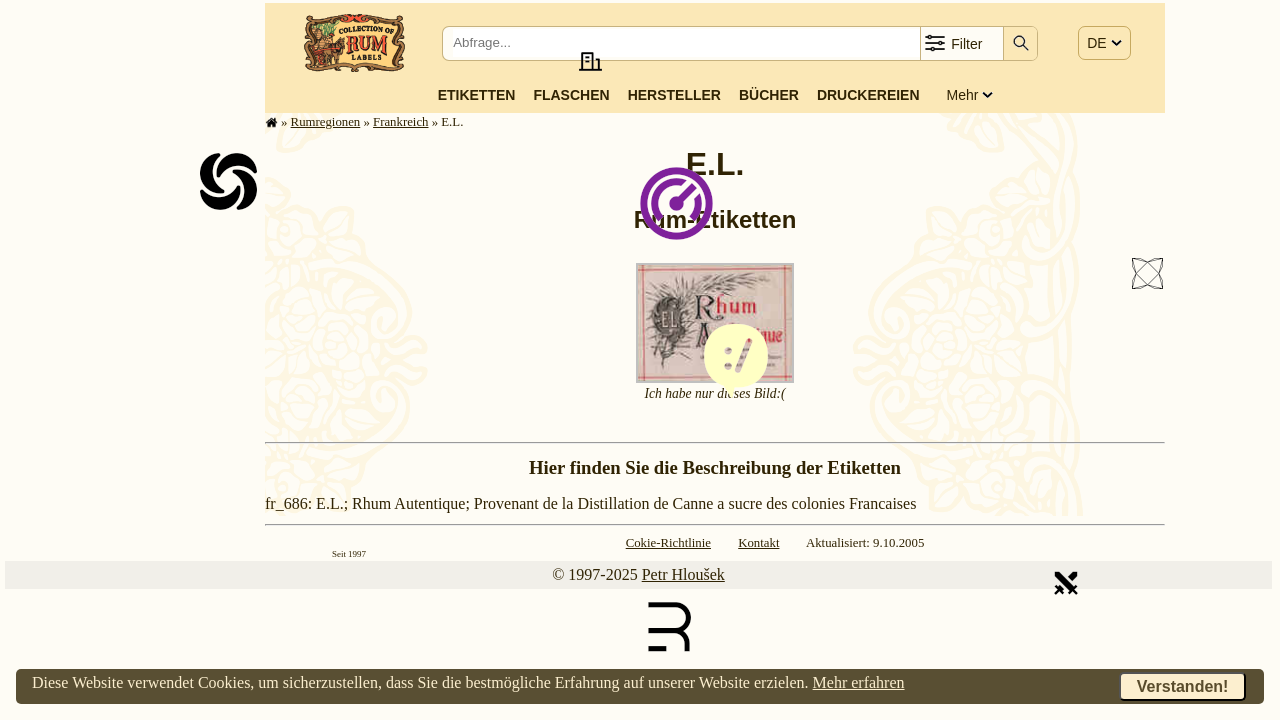 This screenshot has width=1280, height=720. What do you see at coordinates (1147, 273) in the screenshot?
I see `haxe programming language logo` at bounding box center [1147, 273].